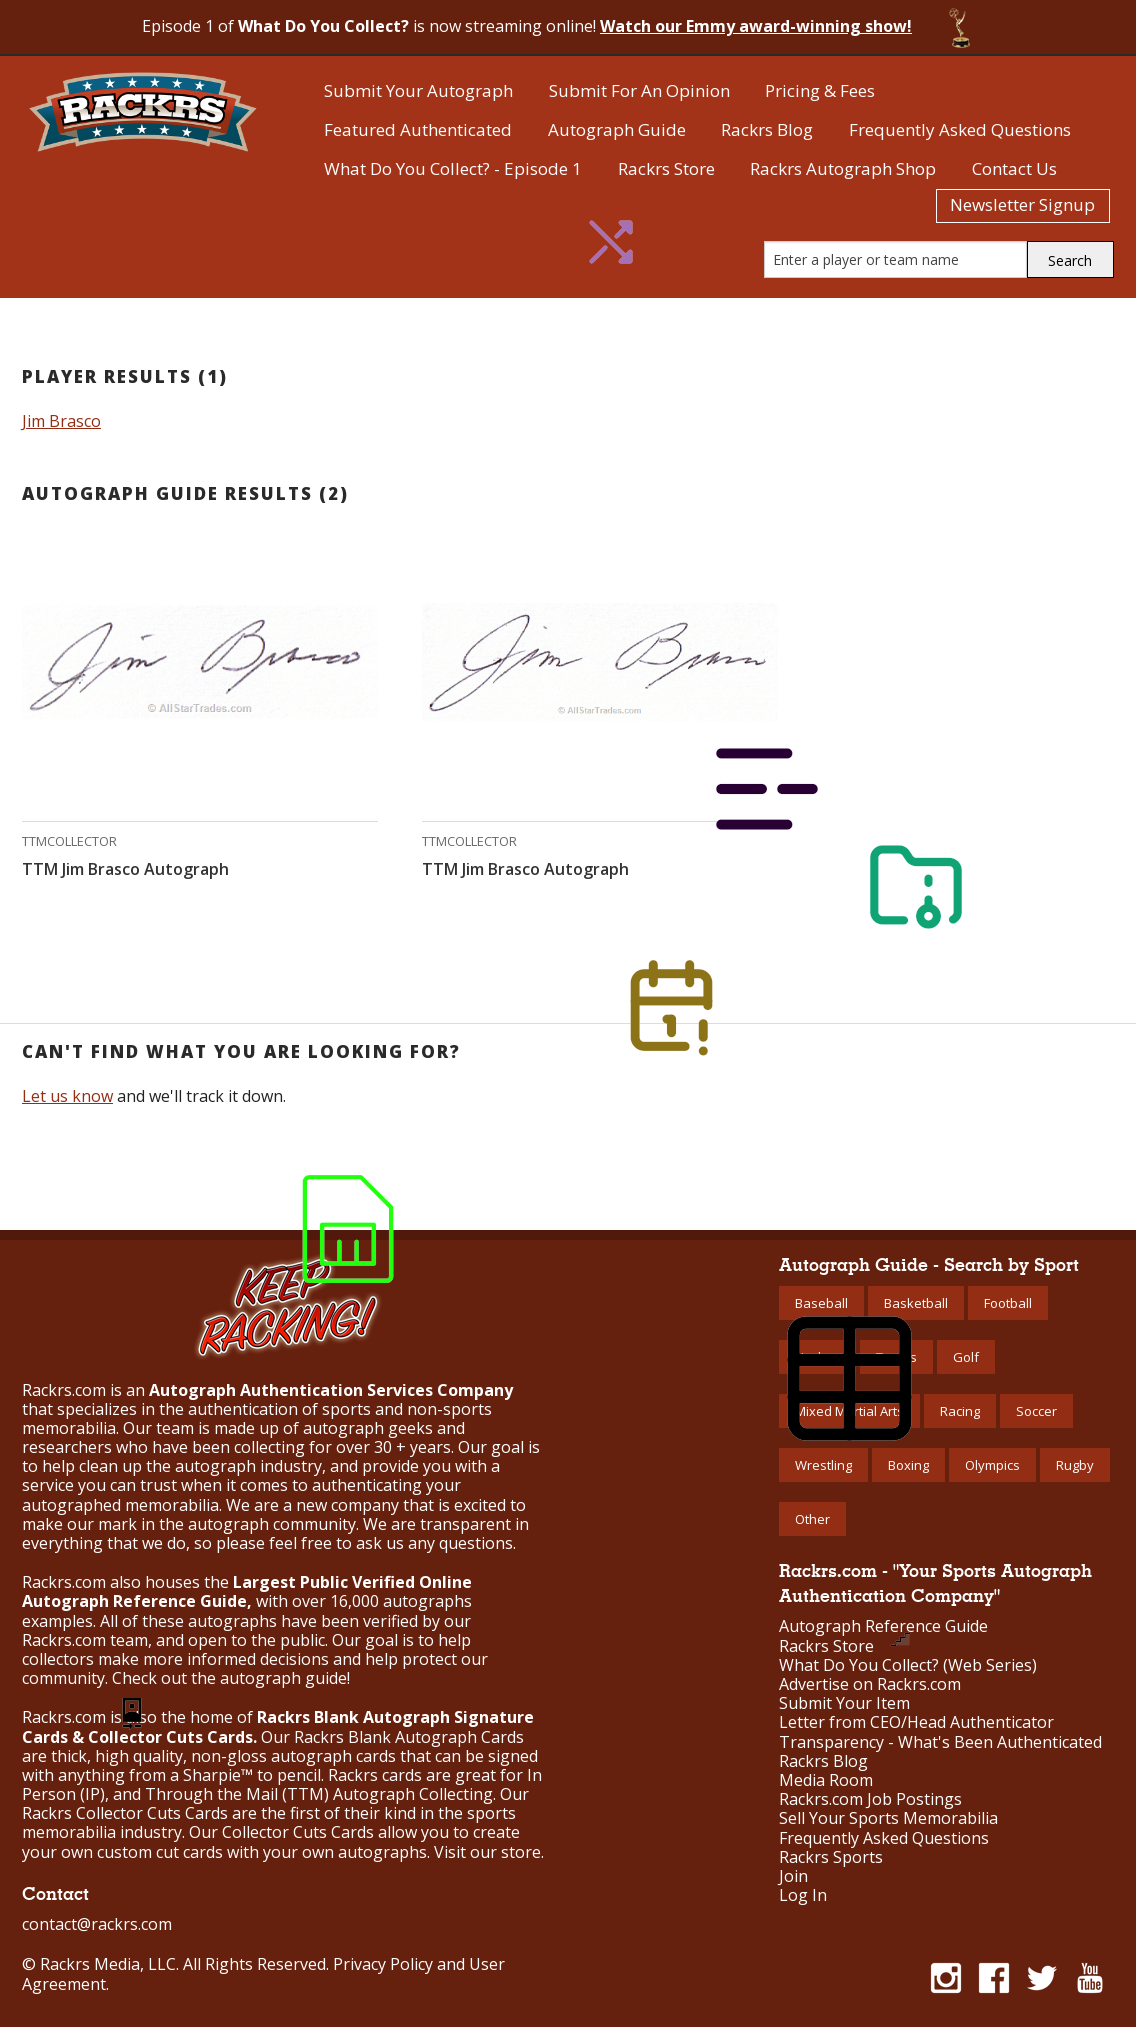 This screenshot has height=2027, width=1136. Describe the element at coordinates (849, 1378) in the screenshot. I see `view data in table format` at that location.